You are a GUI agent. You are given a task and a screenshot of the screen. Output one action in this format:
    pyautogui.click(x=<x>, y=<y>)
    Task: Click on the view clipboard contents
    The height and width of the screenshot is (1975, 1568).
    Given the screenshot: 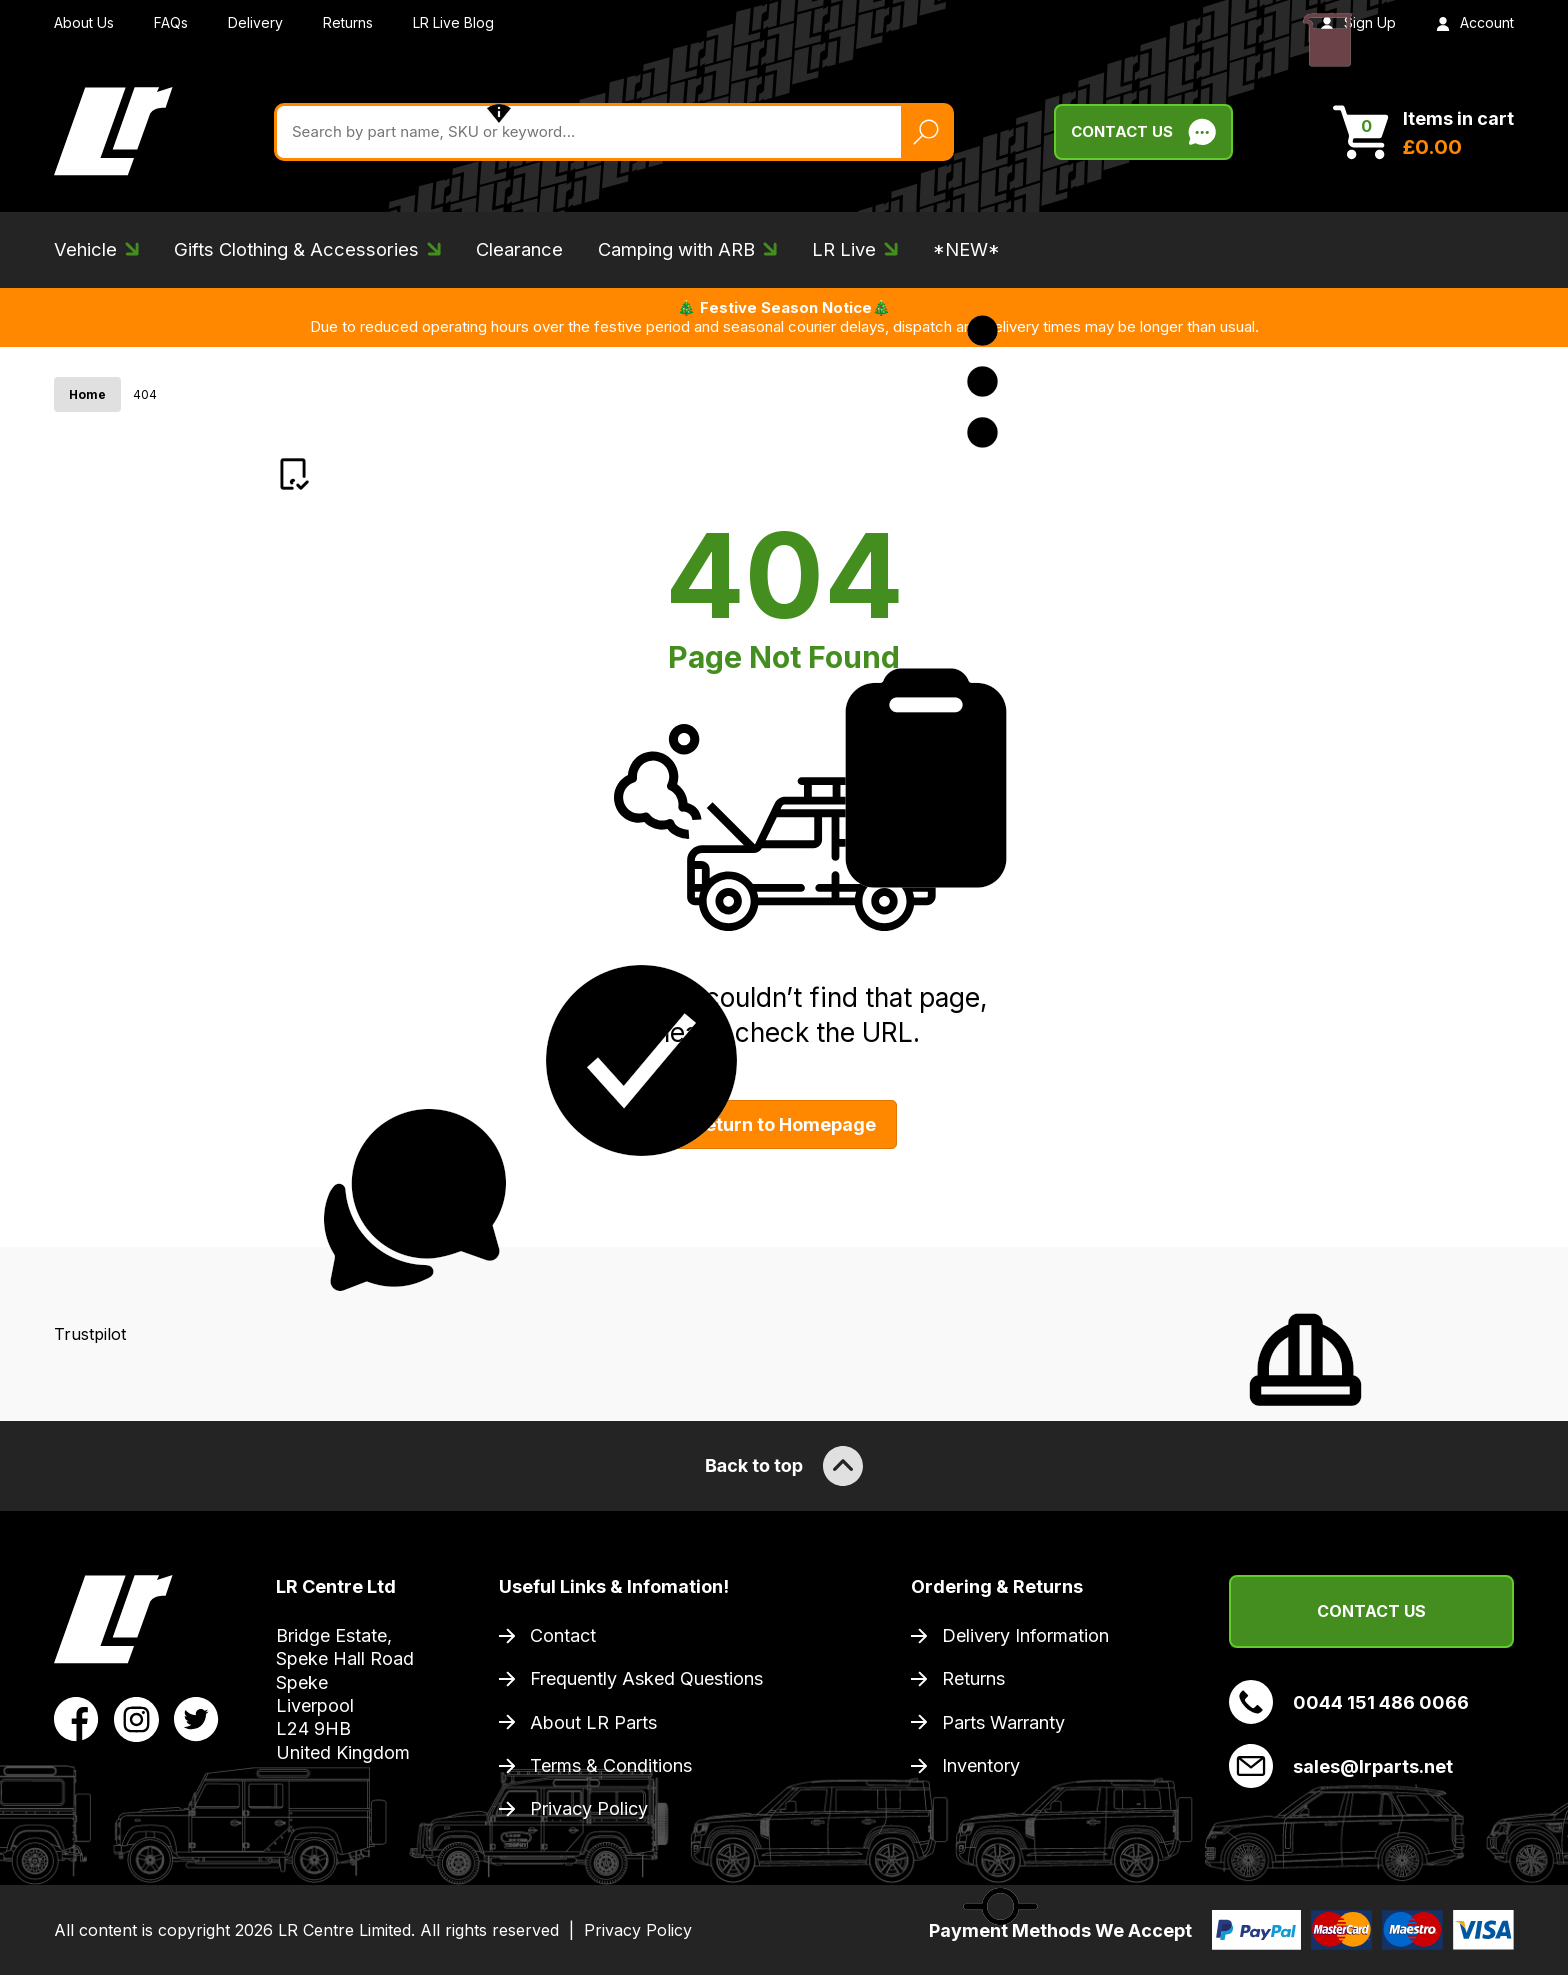 What is the action you would take?
    pyautogui.click(x=926, y=778)
    